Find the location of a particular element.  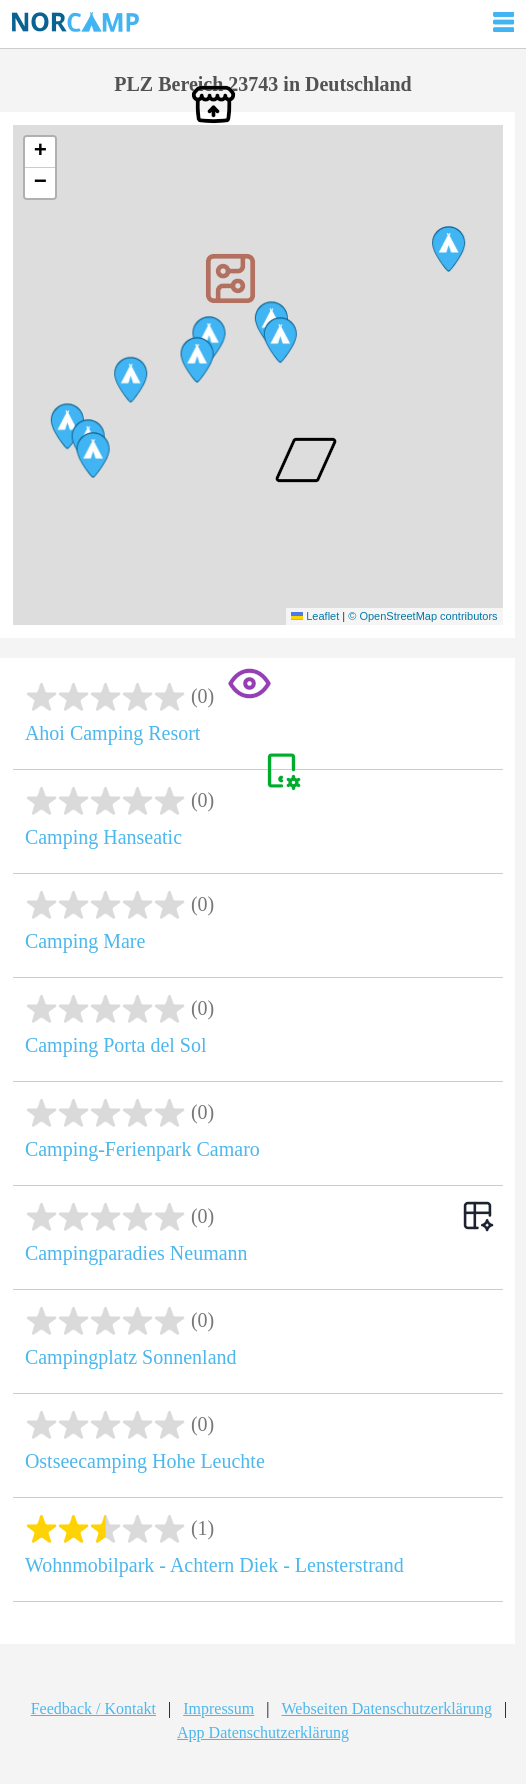

view or preview content is located at coordinates (249, 683).